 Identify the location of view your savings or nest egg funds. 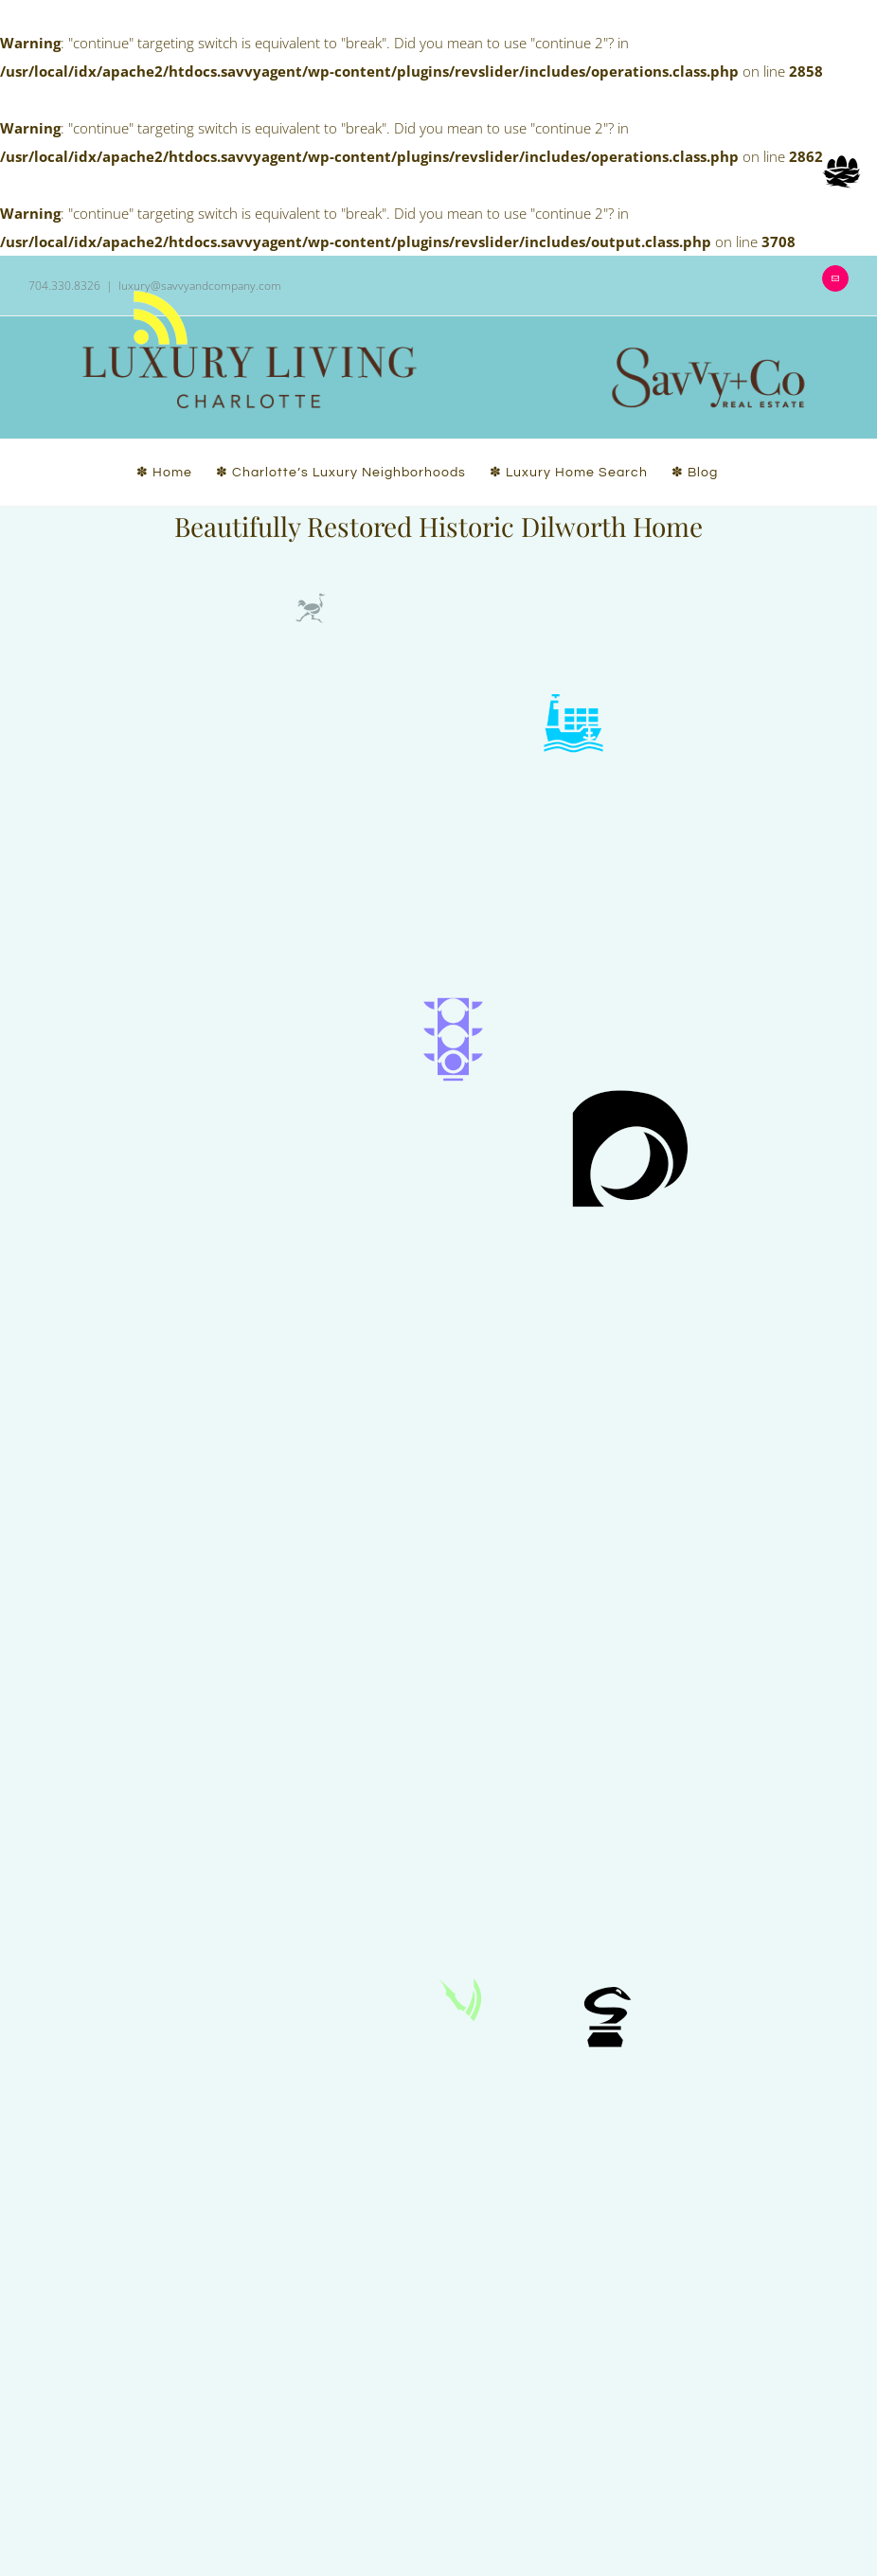
(841, 170).